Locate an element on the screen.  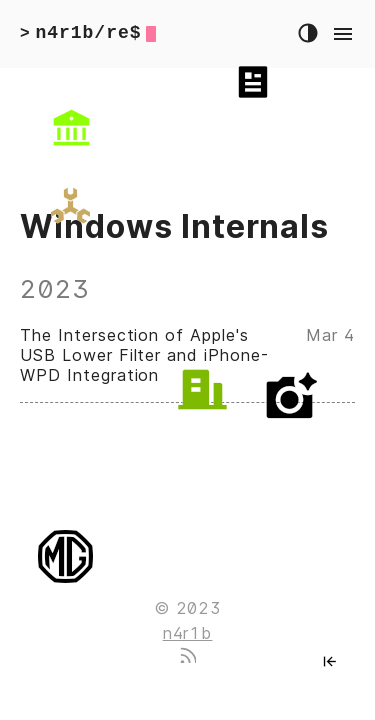
MG Motors brand logo is located at coordinates (65, 556).